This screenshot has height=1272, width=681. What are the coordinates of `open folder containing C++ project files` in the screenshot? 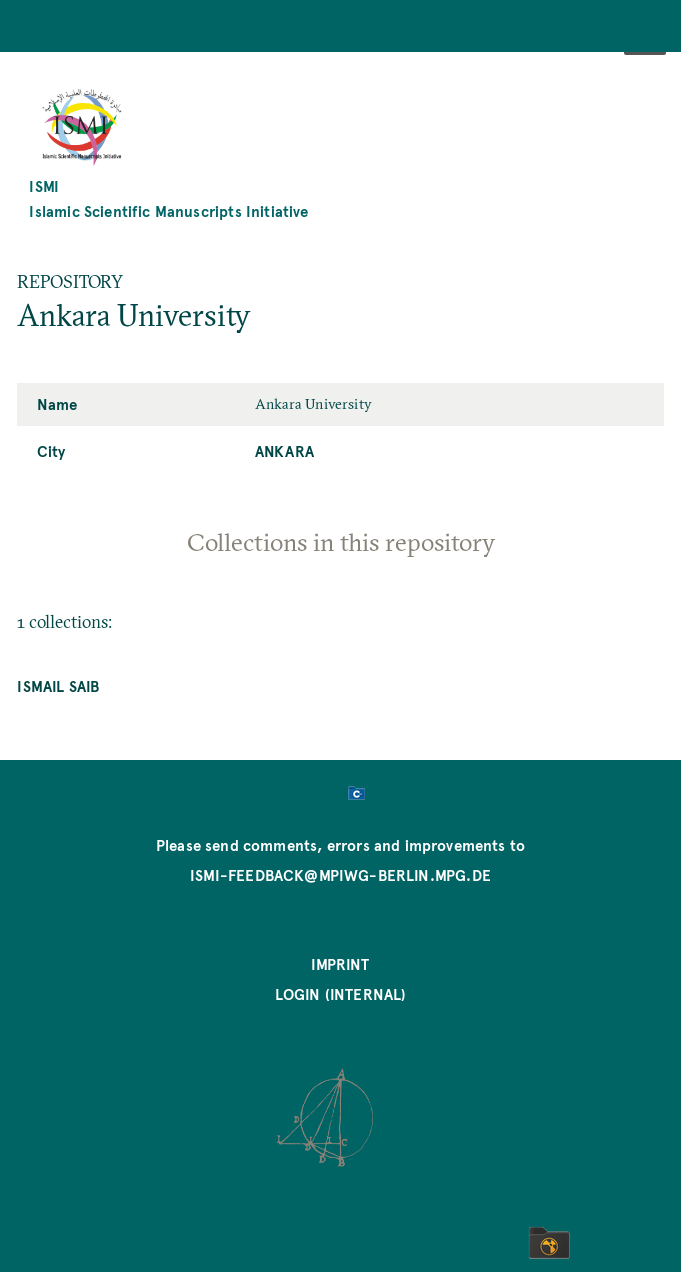 It's located at (356, 793).